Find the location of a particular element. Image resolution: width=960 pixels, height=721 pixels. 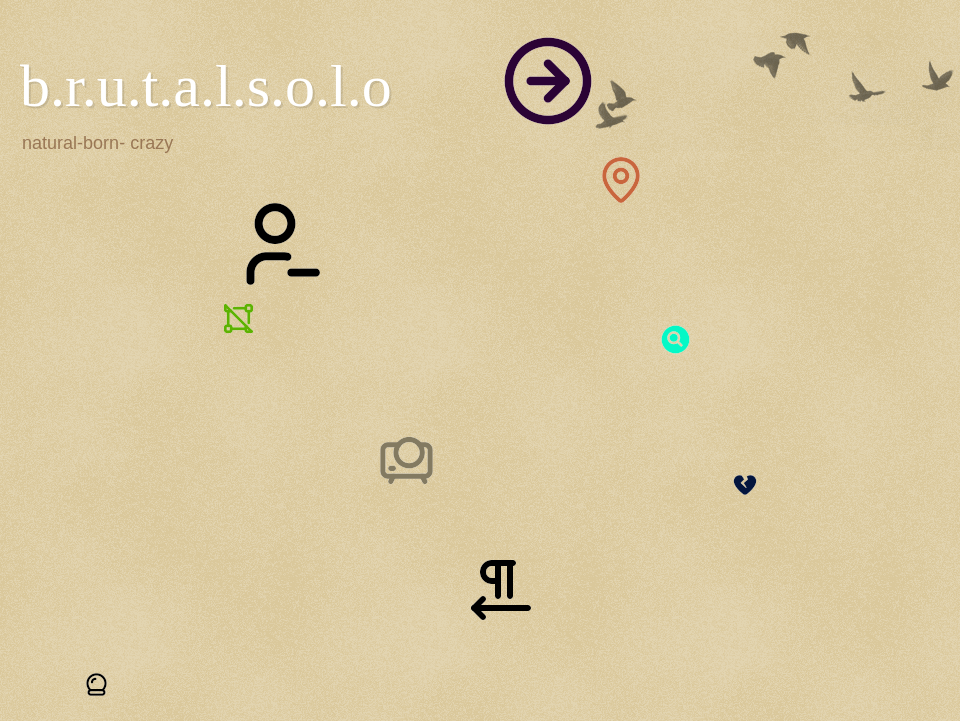

disable vector editing mode is located at coordinates (238, 318).